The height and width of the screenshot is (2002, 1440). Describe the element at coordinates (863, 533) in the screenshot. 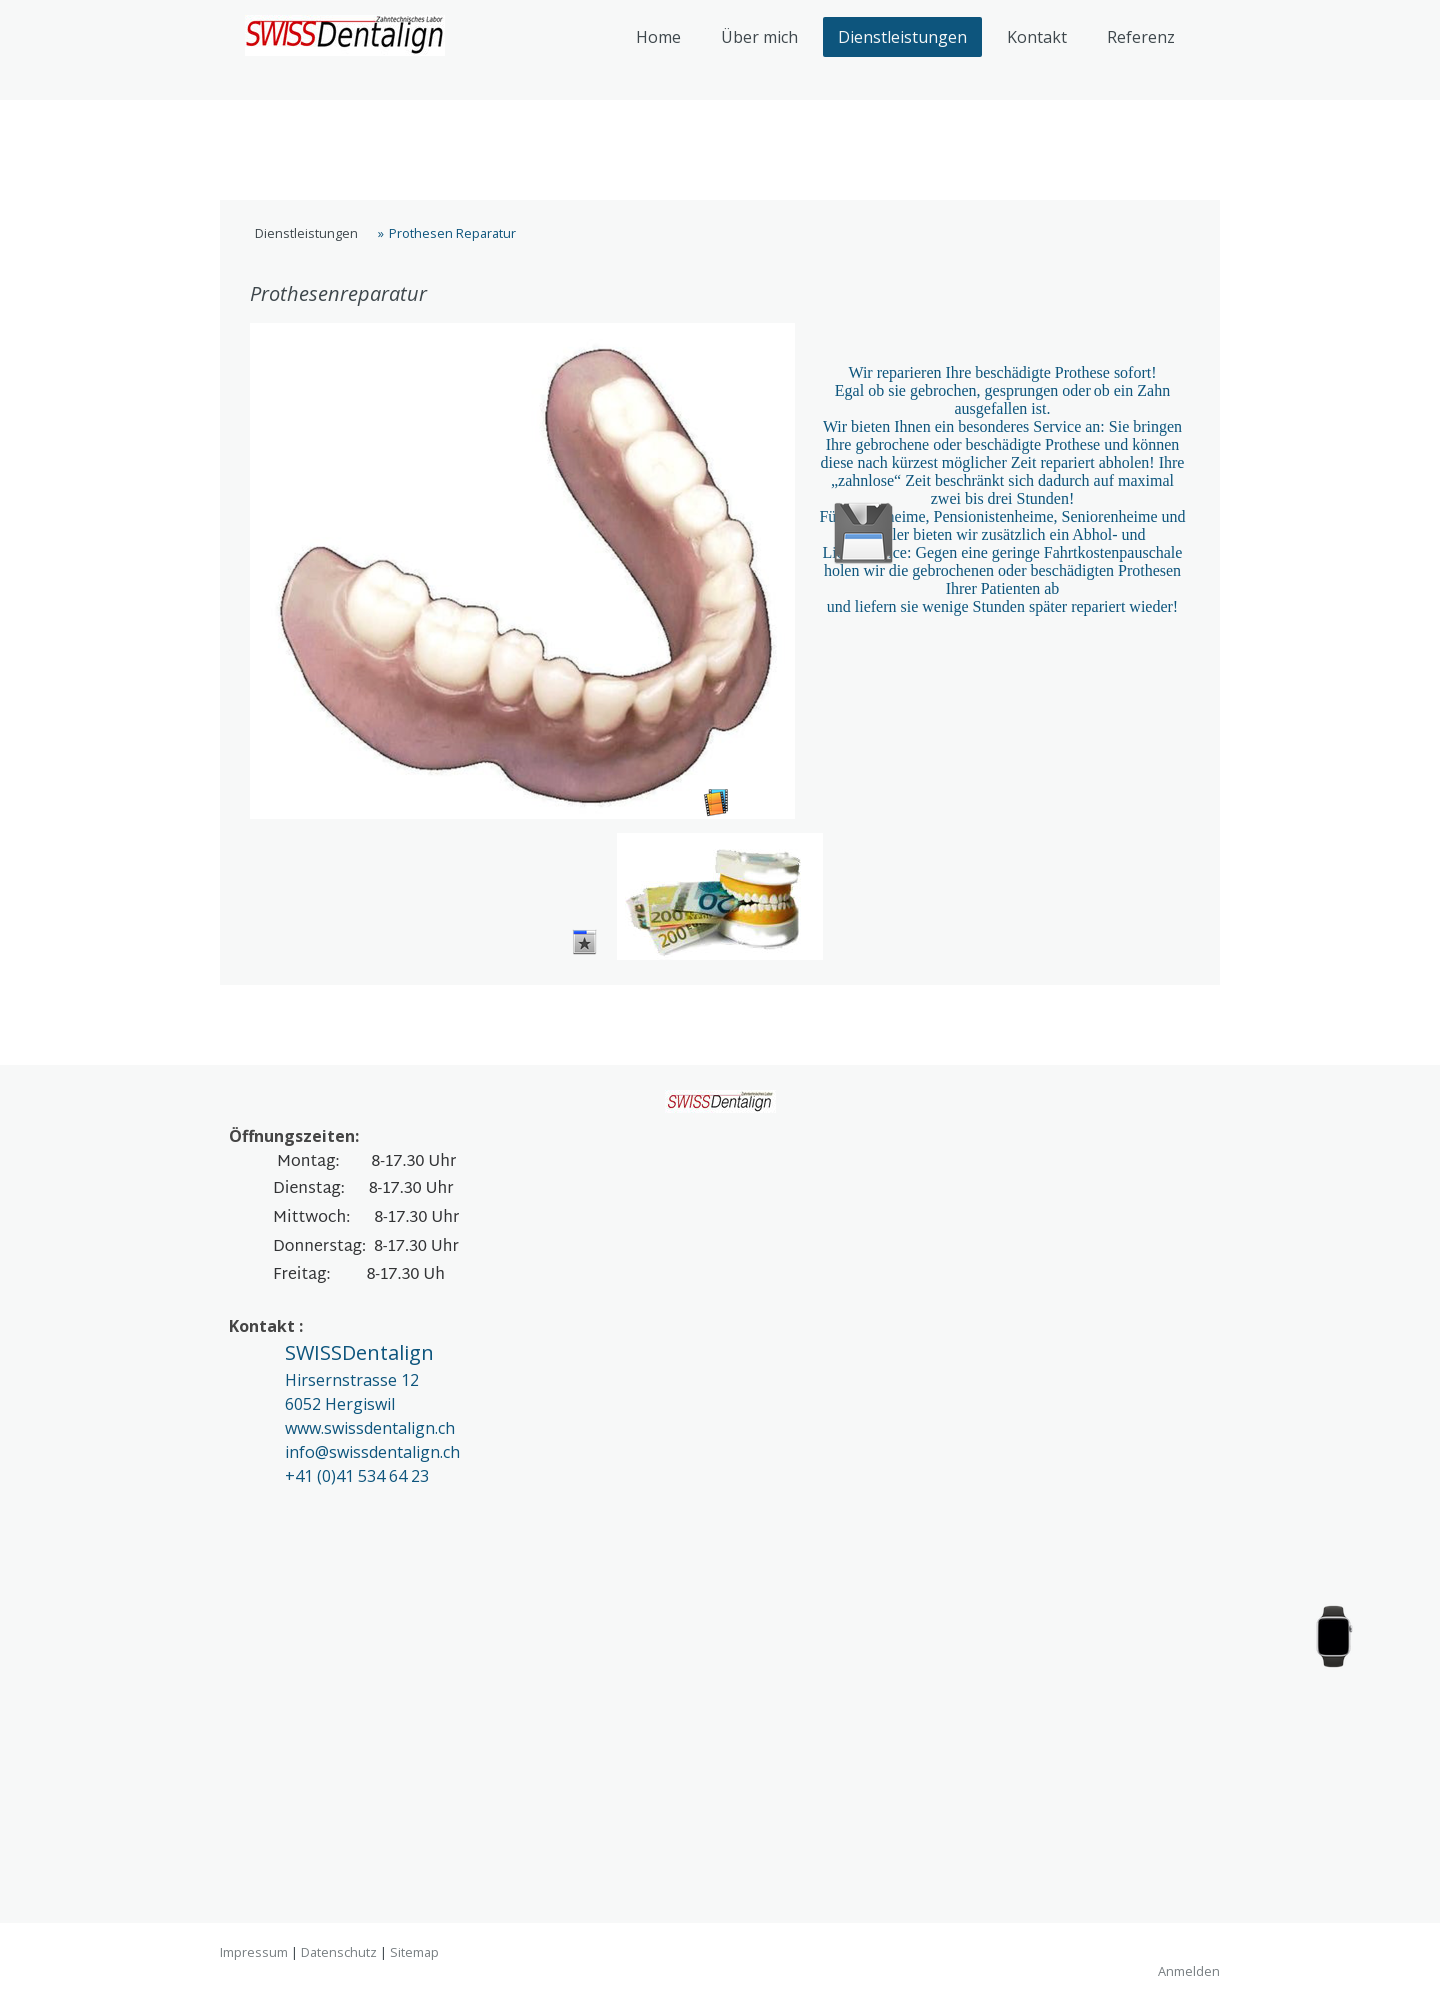

I see `access superdisk or floppy drive storage` at that location.